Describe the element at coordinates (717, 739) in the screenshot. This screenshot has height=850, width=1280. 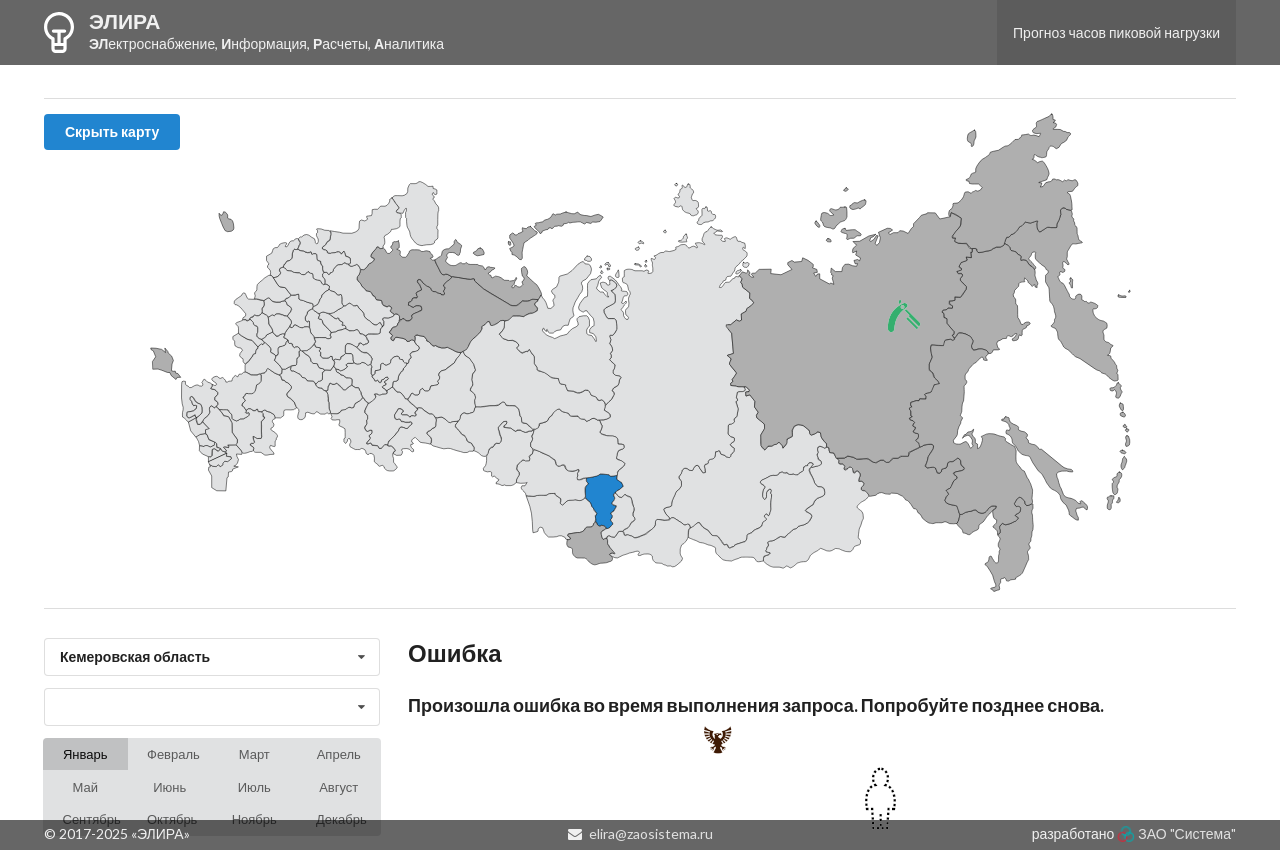
I see `represents a guild, clan, or faction emblem` at that location.